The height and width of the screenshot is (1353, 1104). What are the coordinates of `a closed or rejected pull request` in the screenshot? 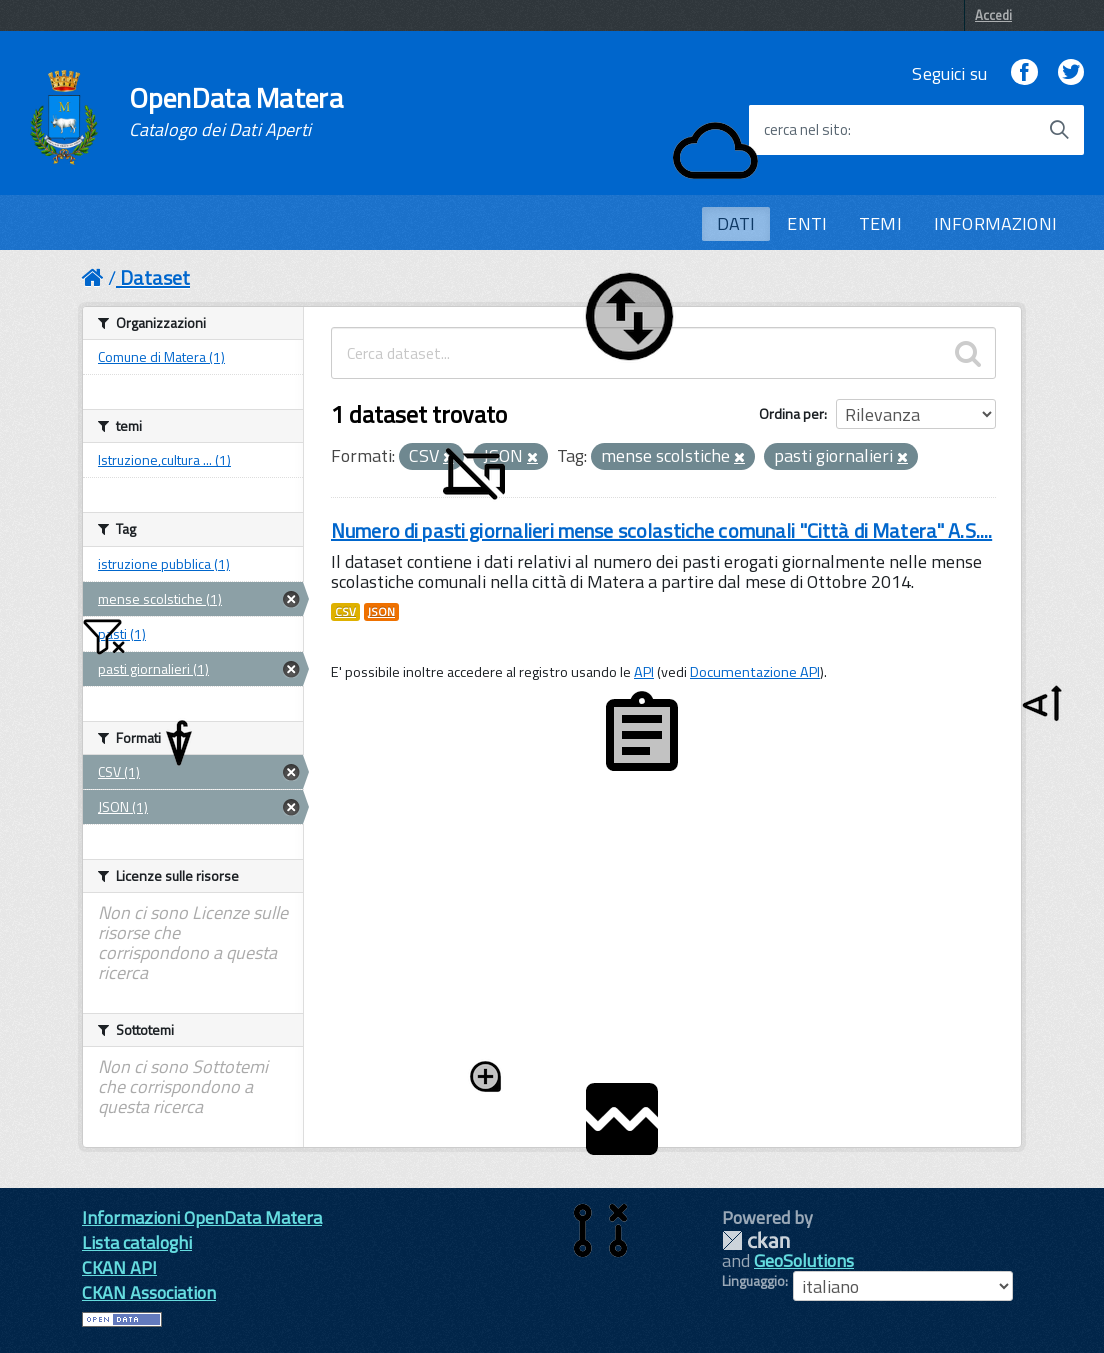 It's located at (600, 1230).